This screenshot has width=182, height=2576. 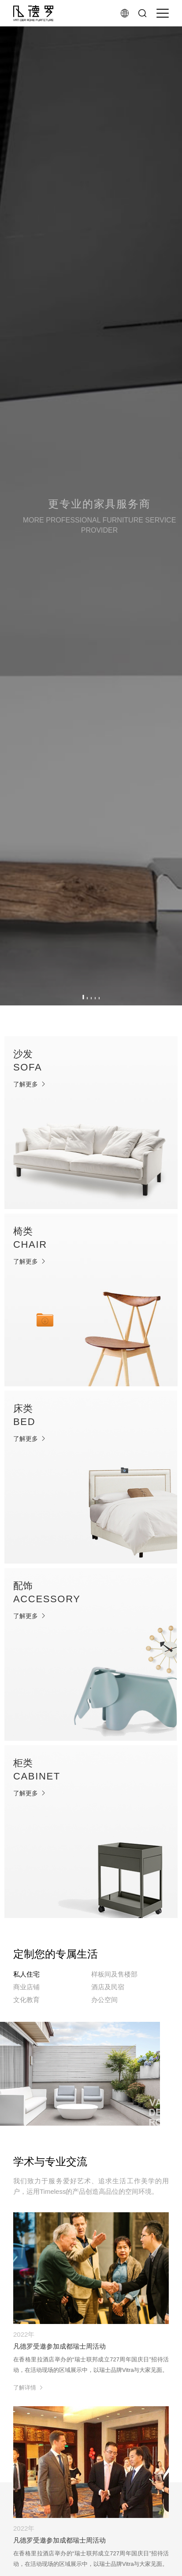 I want to click on access folder settings or preferences, so click(x=124, y=1470).